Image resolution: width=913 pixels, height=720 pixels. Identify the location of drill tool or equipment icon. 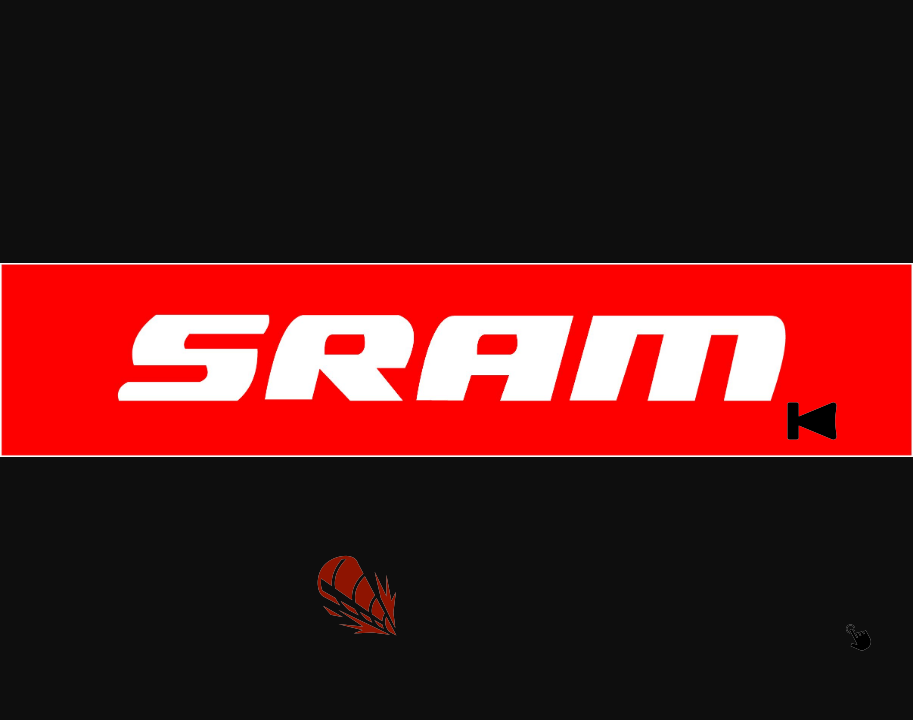
(356, 595).